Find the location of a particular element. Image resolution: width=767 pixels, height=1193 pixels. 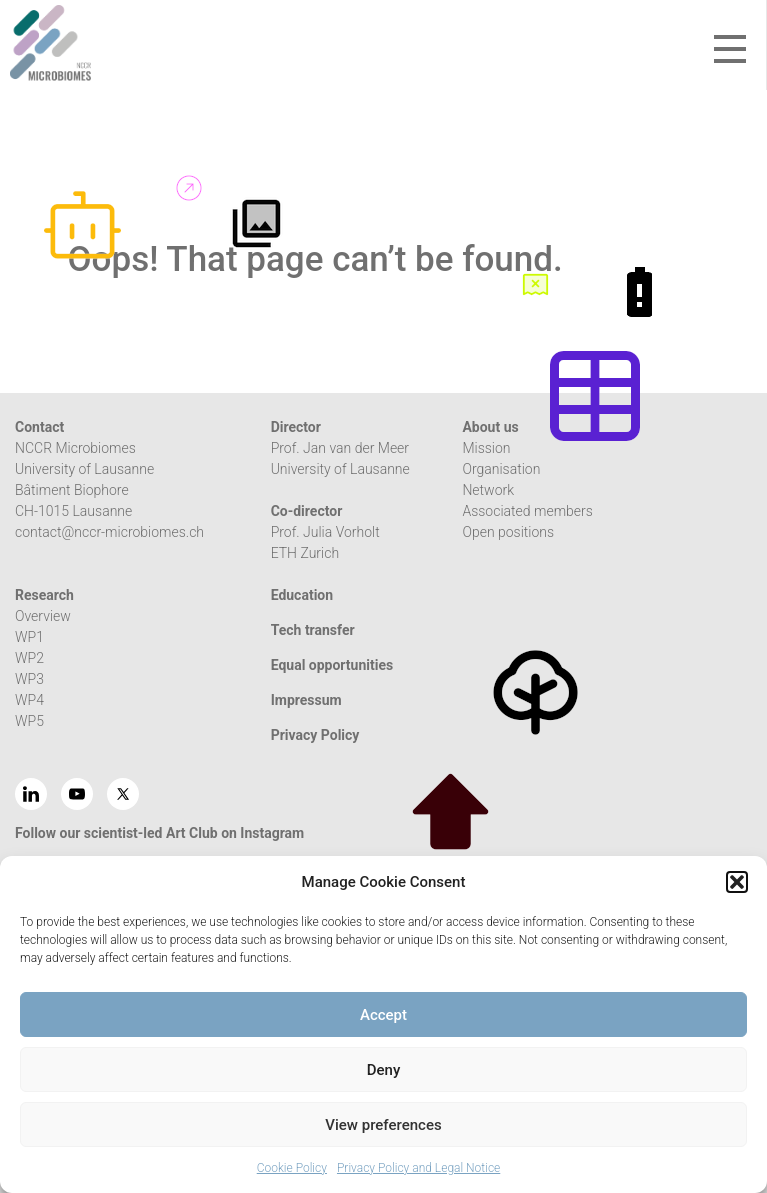

access your photo library is located at coordinates (256, 223).